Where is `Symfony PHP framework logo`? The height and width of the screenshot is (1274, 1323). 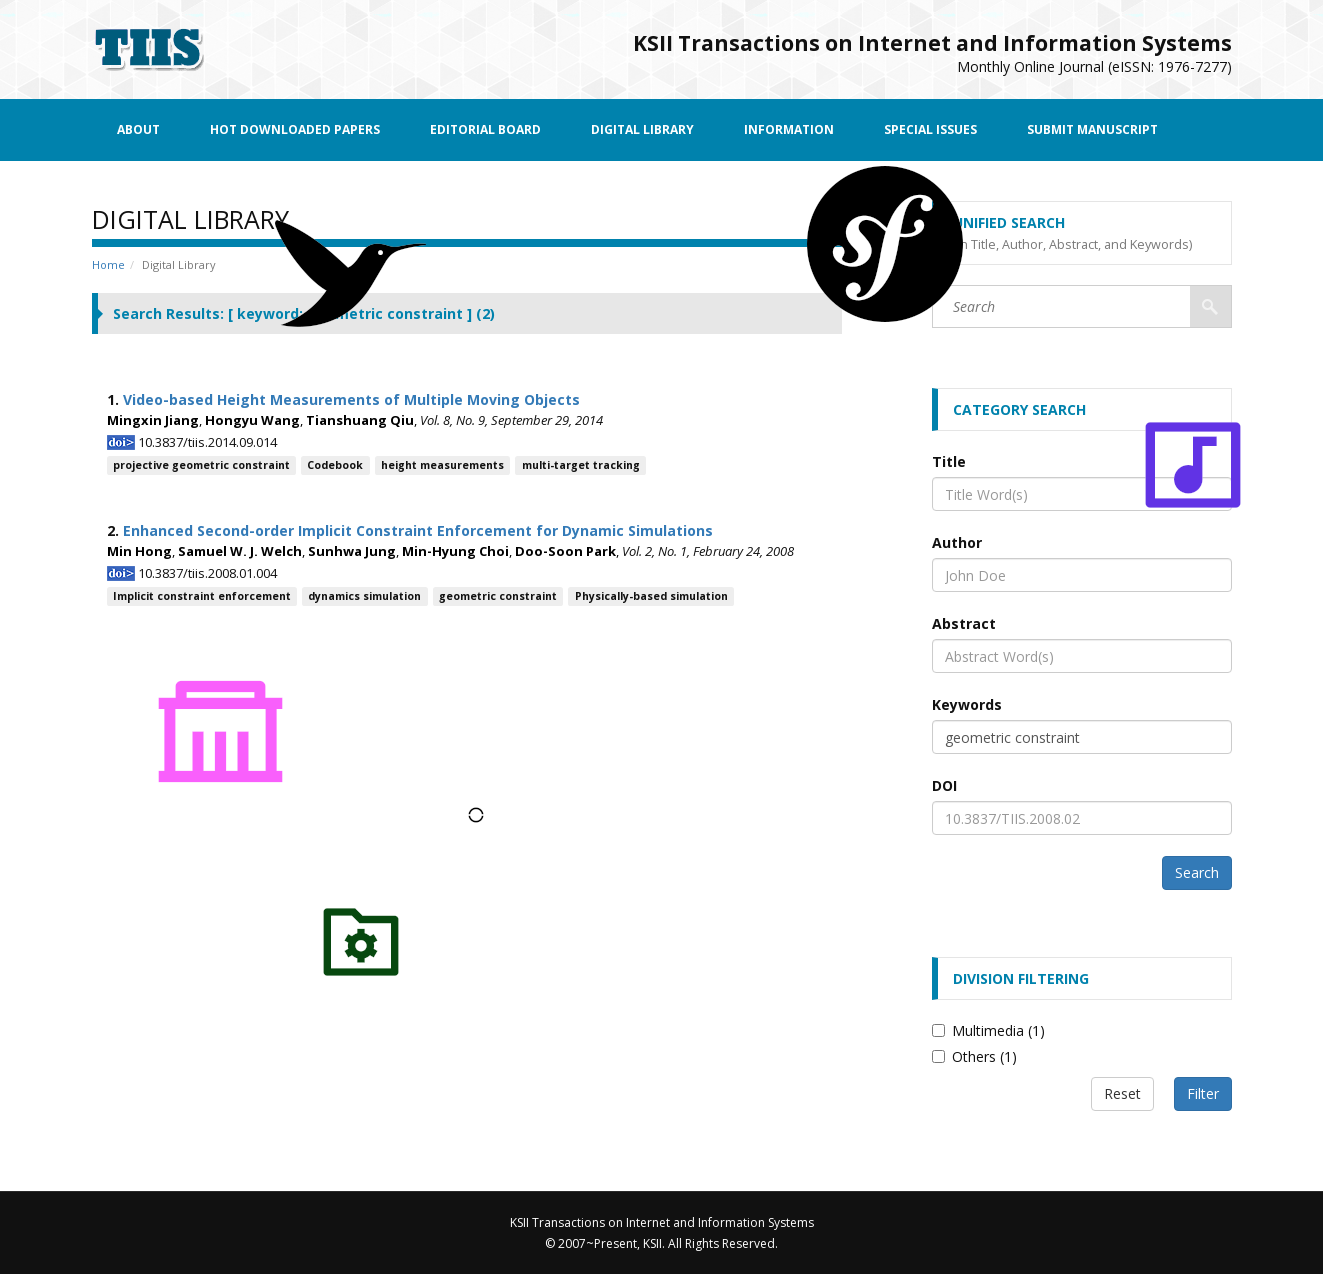 Symfony PHP framework logo is located at coordinates (885, 244).